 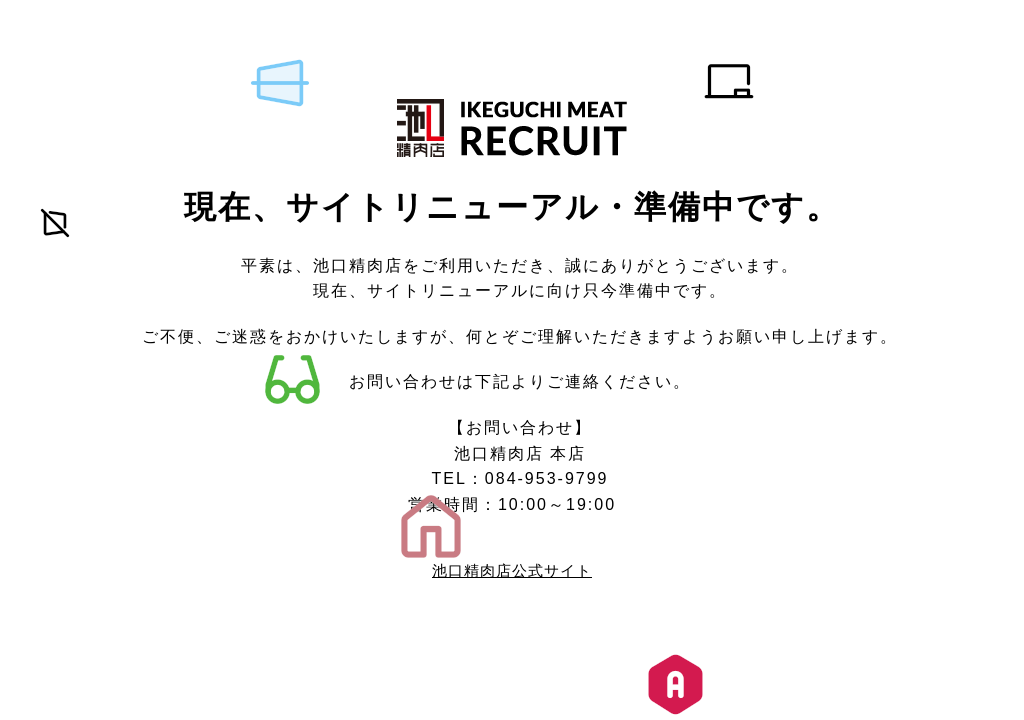 I want to click on disable perspective view mode, so click(x=55, y=223).